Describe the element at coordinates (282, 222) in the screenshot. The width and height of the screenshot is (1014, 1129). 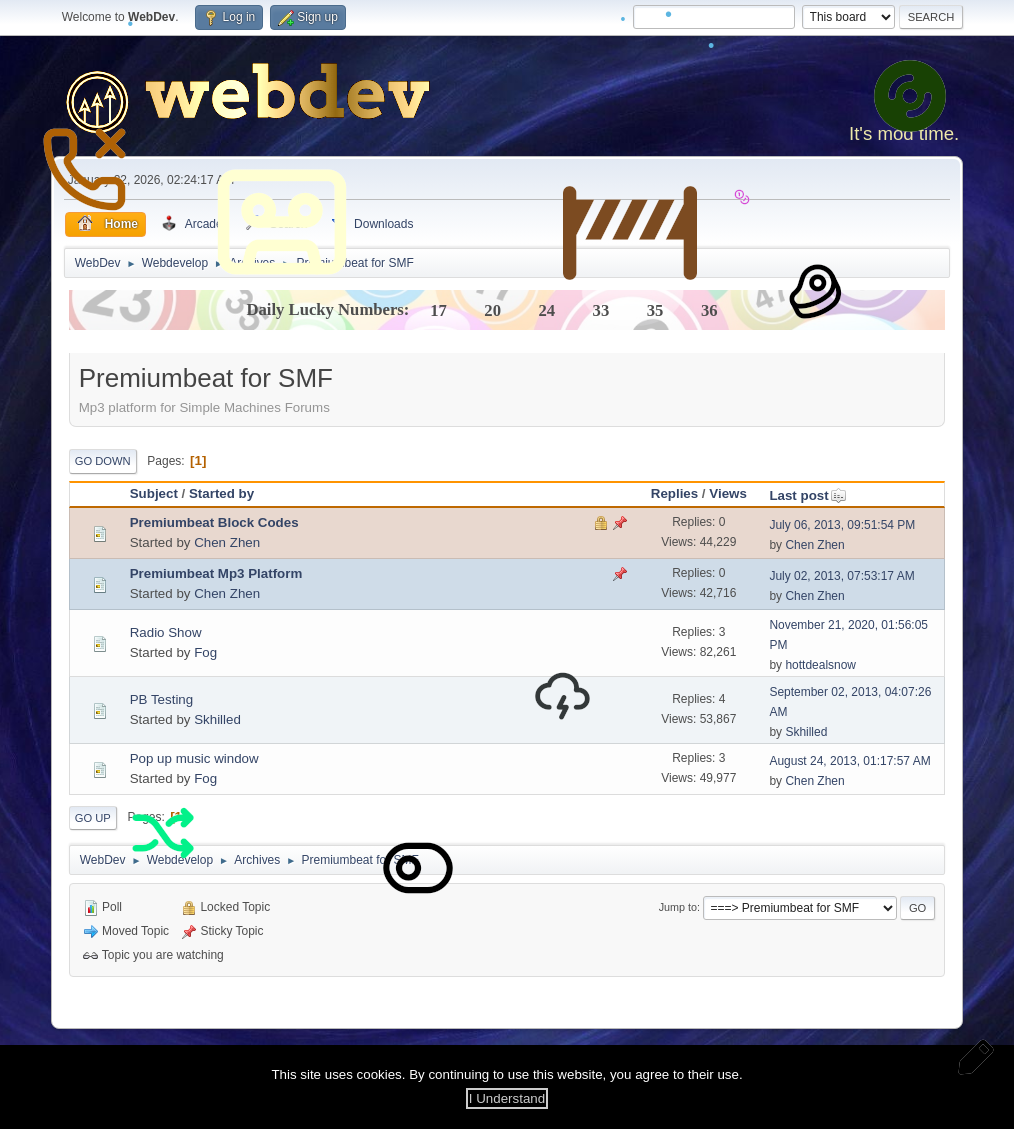
I see `access audio recordings or voice memos` at that location.